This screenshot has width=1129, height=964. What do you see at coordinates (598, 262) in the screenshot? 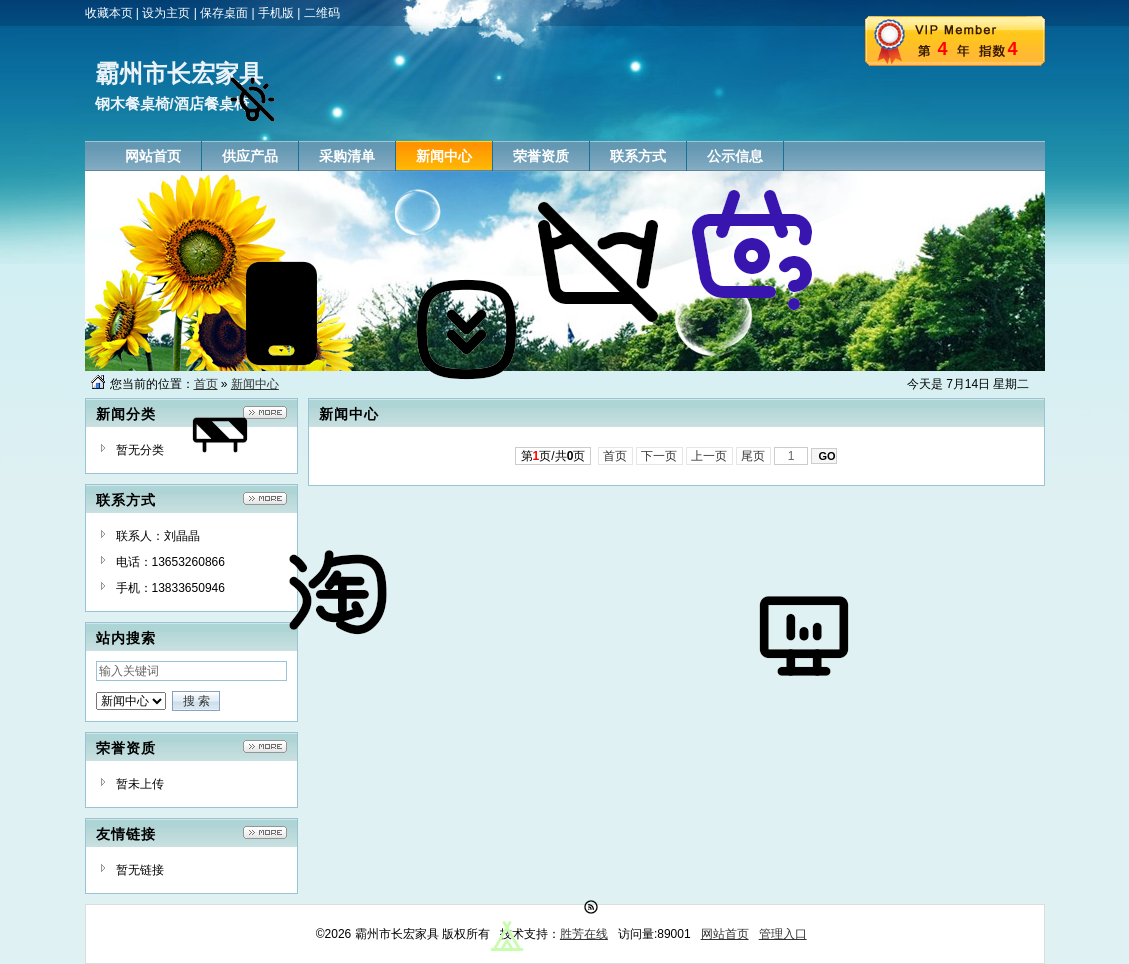
I see `do not wash or laundry not available` at bounding box center [598, 262].